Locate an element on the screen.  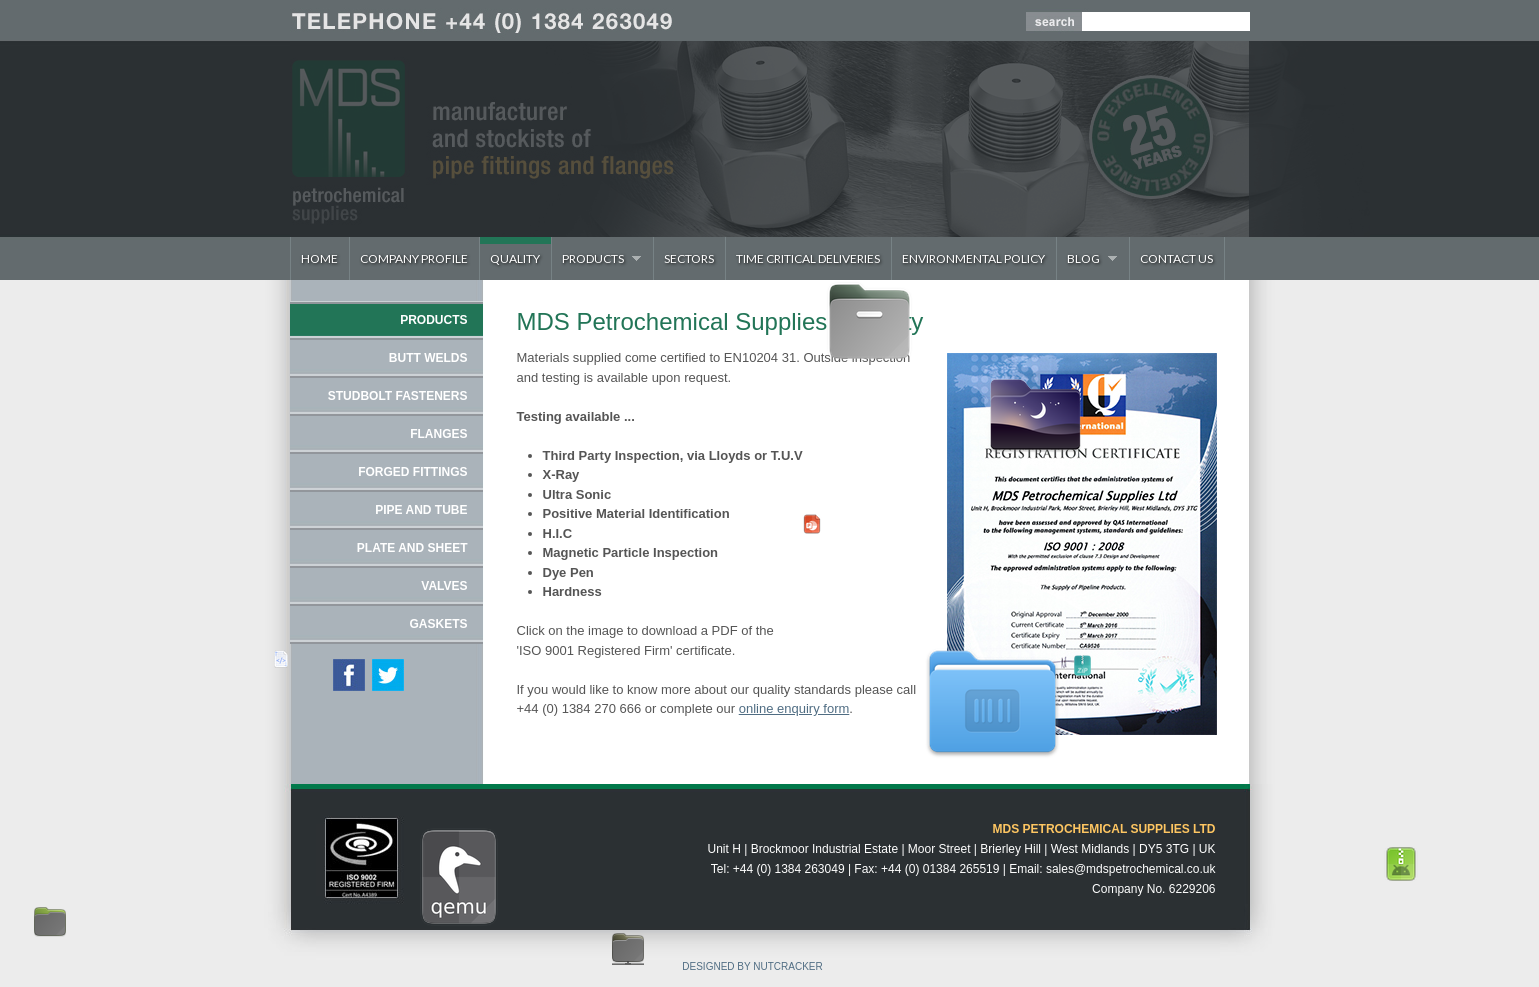
a microsoft powerpoint file is located at coordinates (812, 524).